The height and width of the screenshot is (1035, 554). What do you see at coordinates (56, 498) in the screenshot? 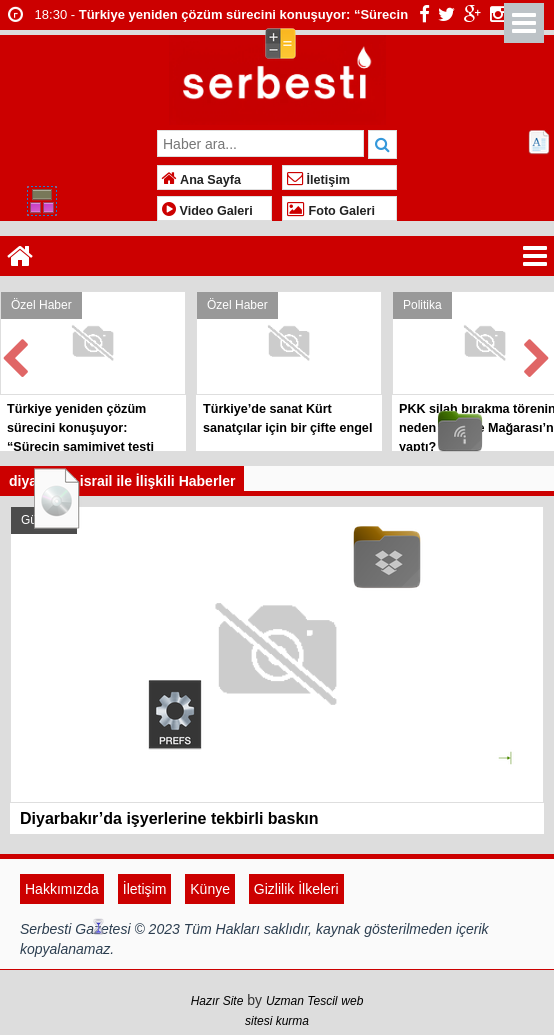
I see `open a disc image file` at bounding box center [56, 498].